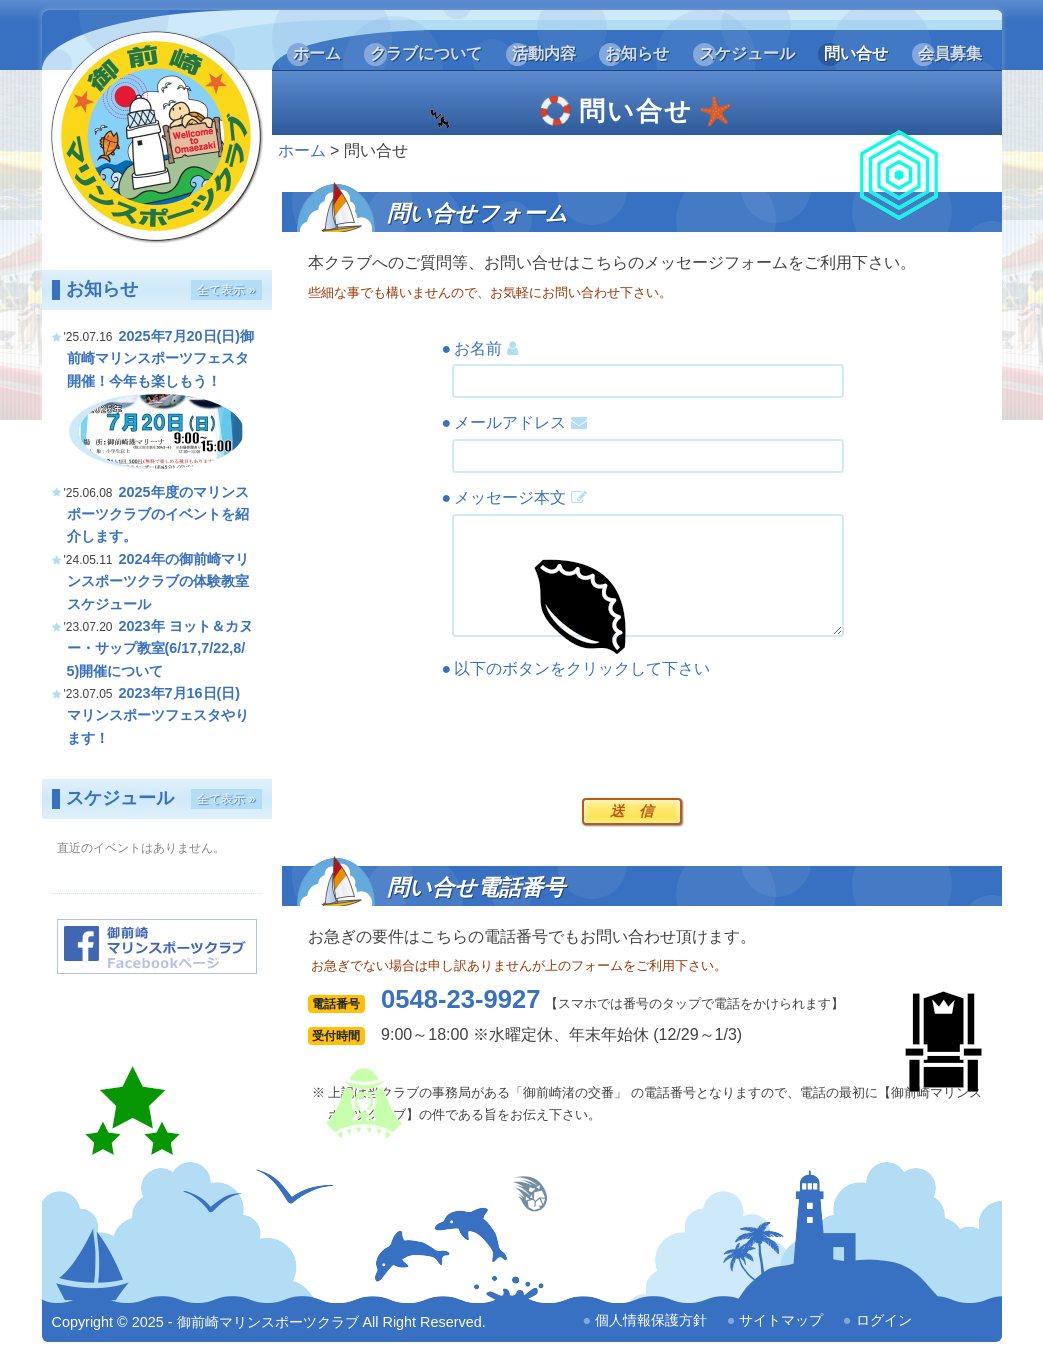 The height and width of the screenshot is (1352, 1043). Describe the element at coordinates (364, 1107) in the screenshot. I see `select the cyclops character or creature` at that location.